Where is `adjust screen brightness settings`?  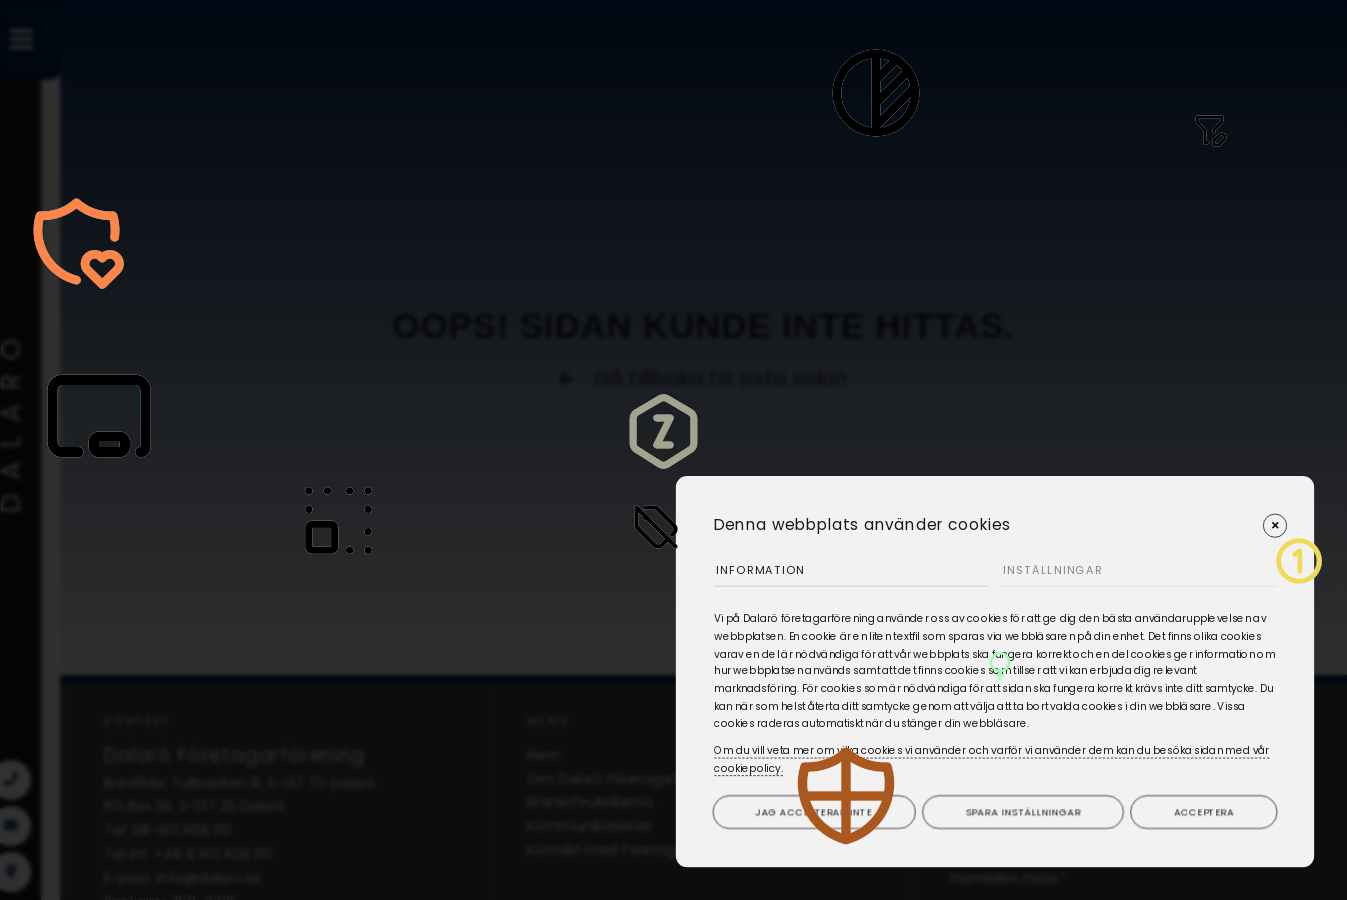 adjust screen brightness settings is located at coordinates (876, 93).